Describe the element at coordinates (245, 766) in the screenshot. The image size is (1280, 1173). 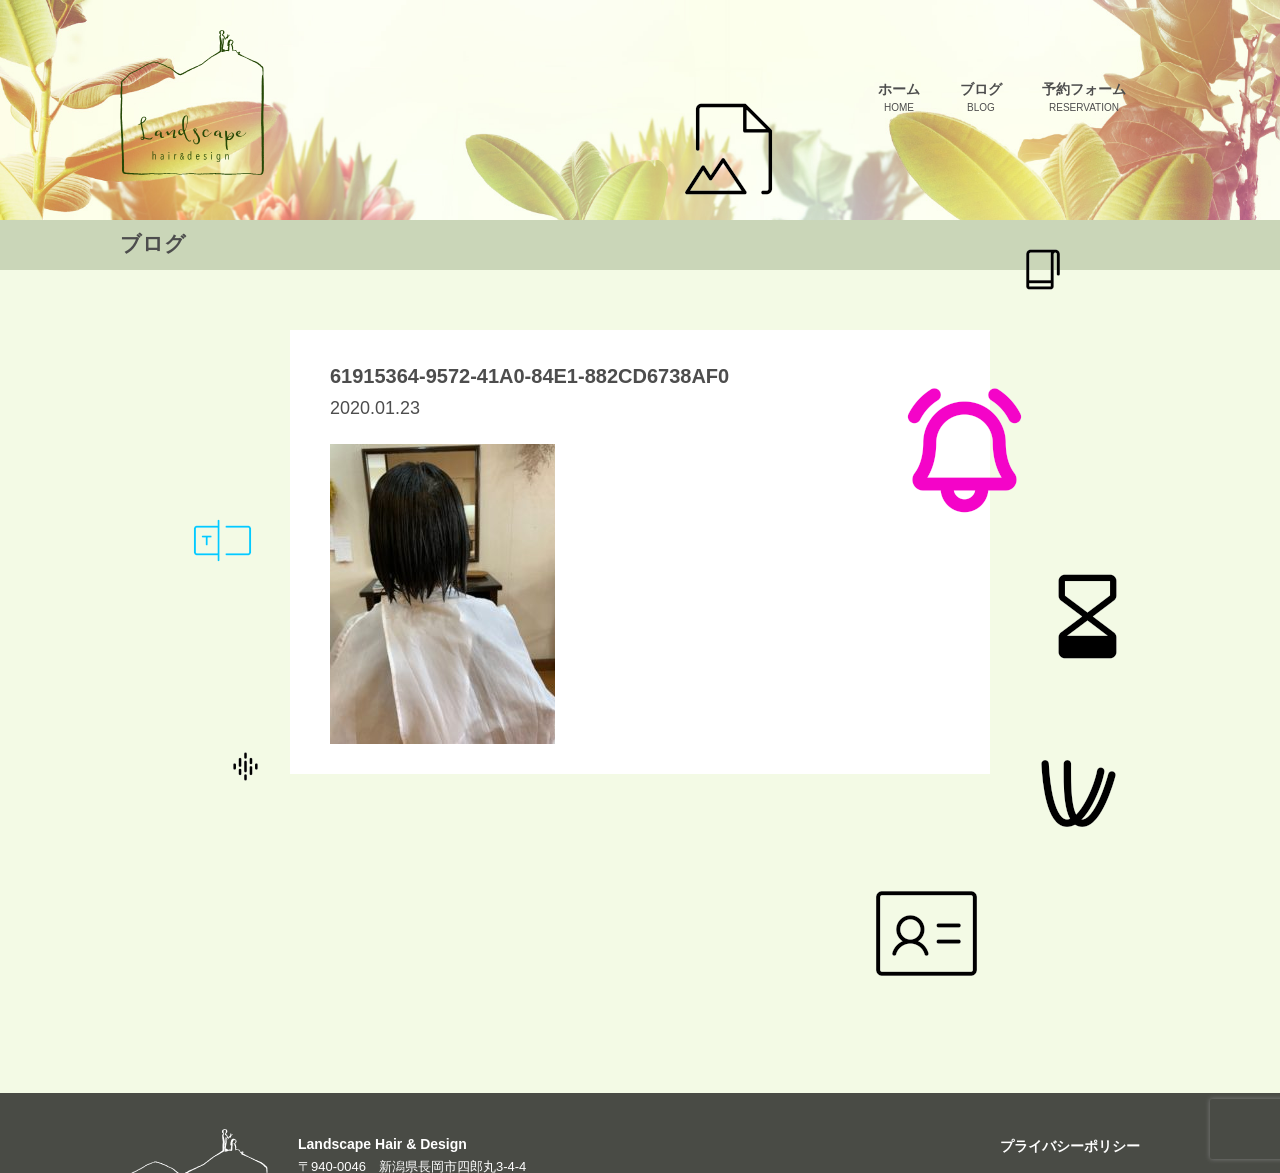
I see `open google podcasts app` at that location.